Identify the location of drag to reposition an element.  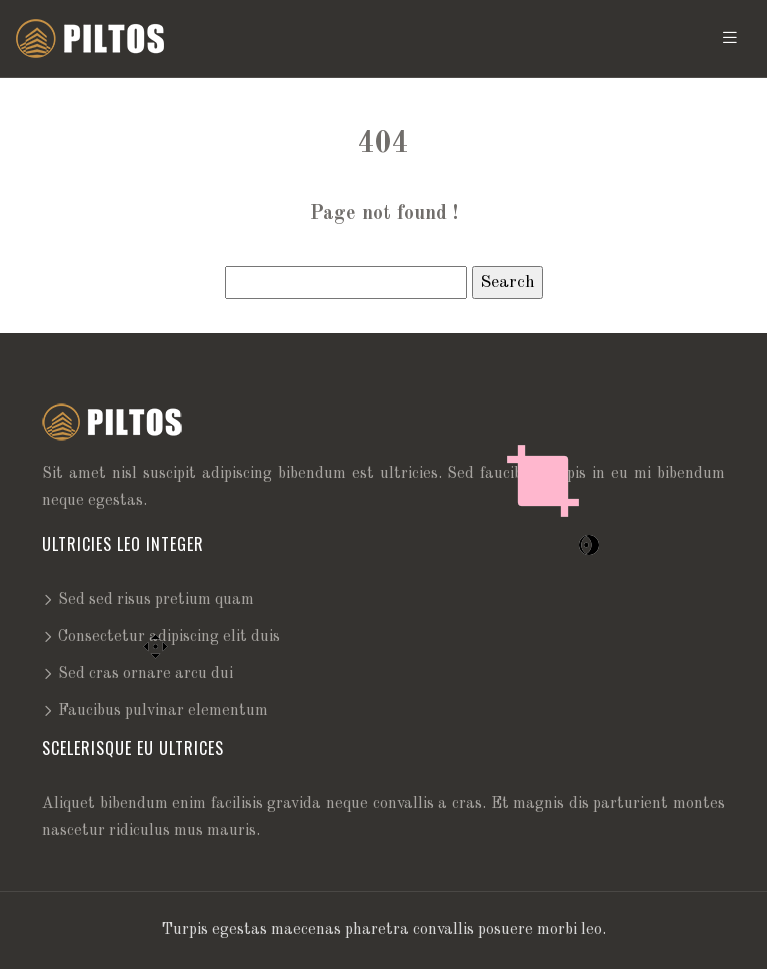
(155, 646).